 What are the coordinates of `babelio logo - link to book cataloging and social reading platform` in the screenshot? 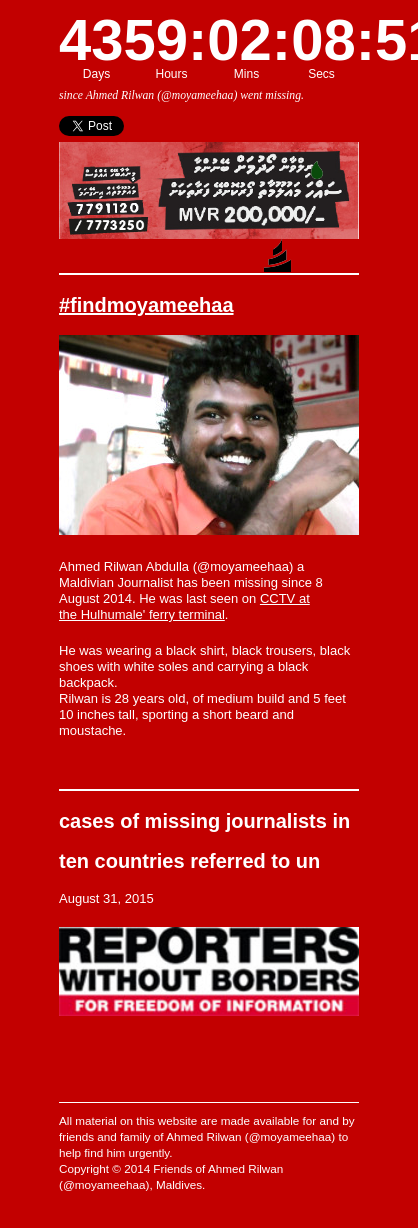 It's located at (277, 255).